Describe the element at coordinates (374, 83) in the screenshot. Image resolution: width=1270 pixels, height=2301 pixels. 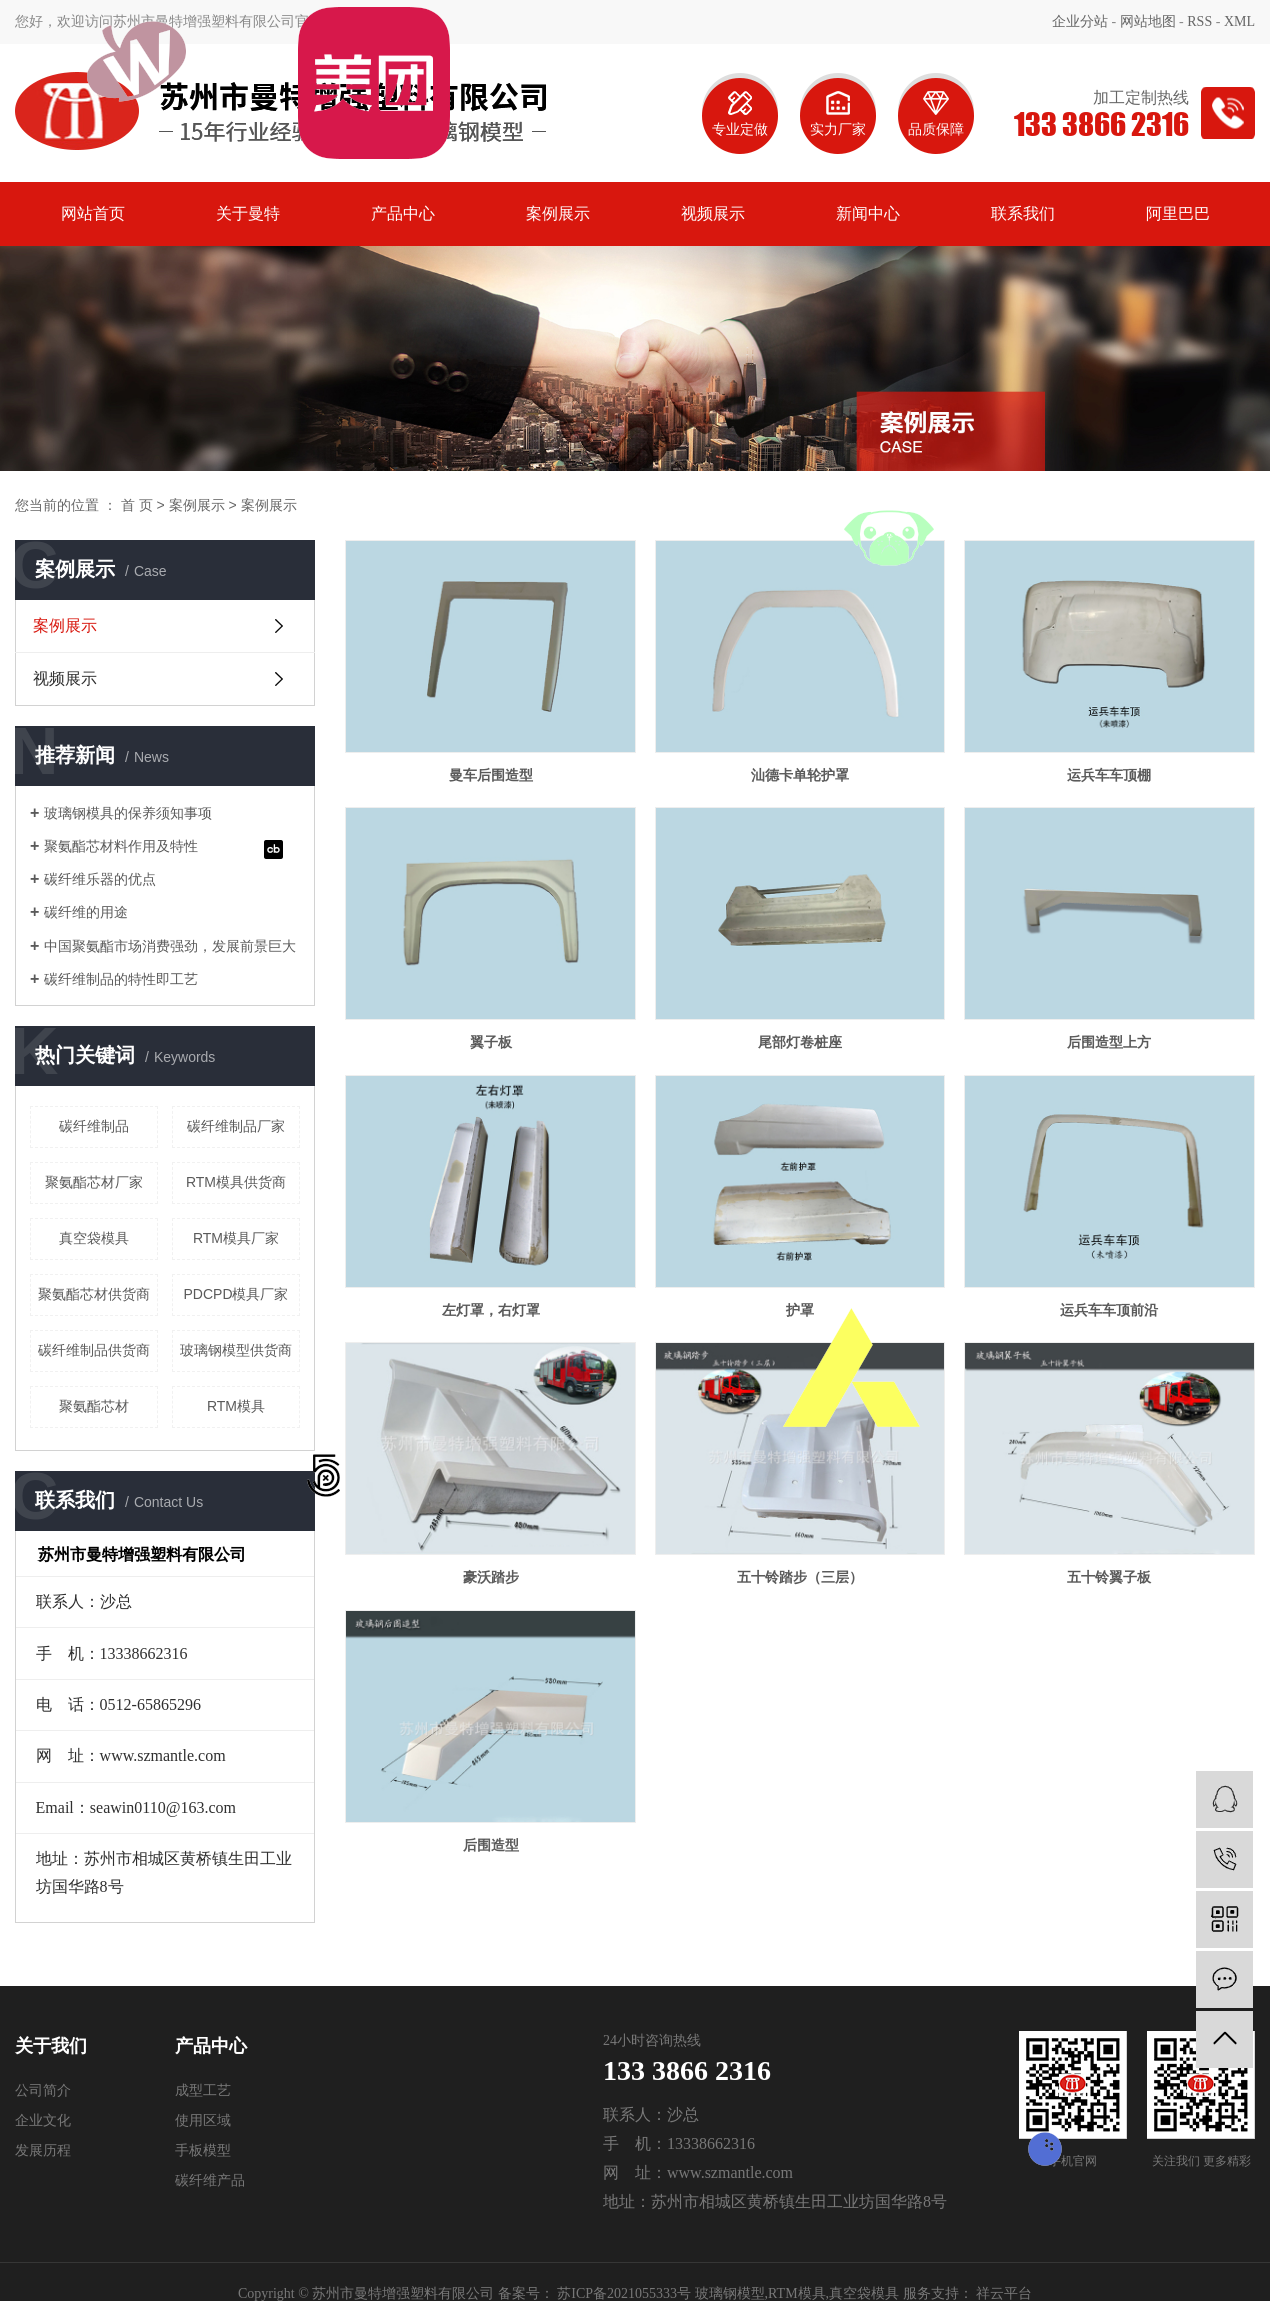
I see `open the Meituan app` at that location.